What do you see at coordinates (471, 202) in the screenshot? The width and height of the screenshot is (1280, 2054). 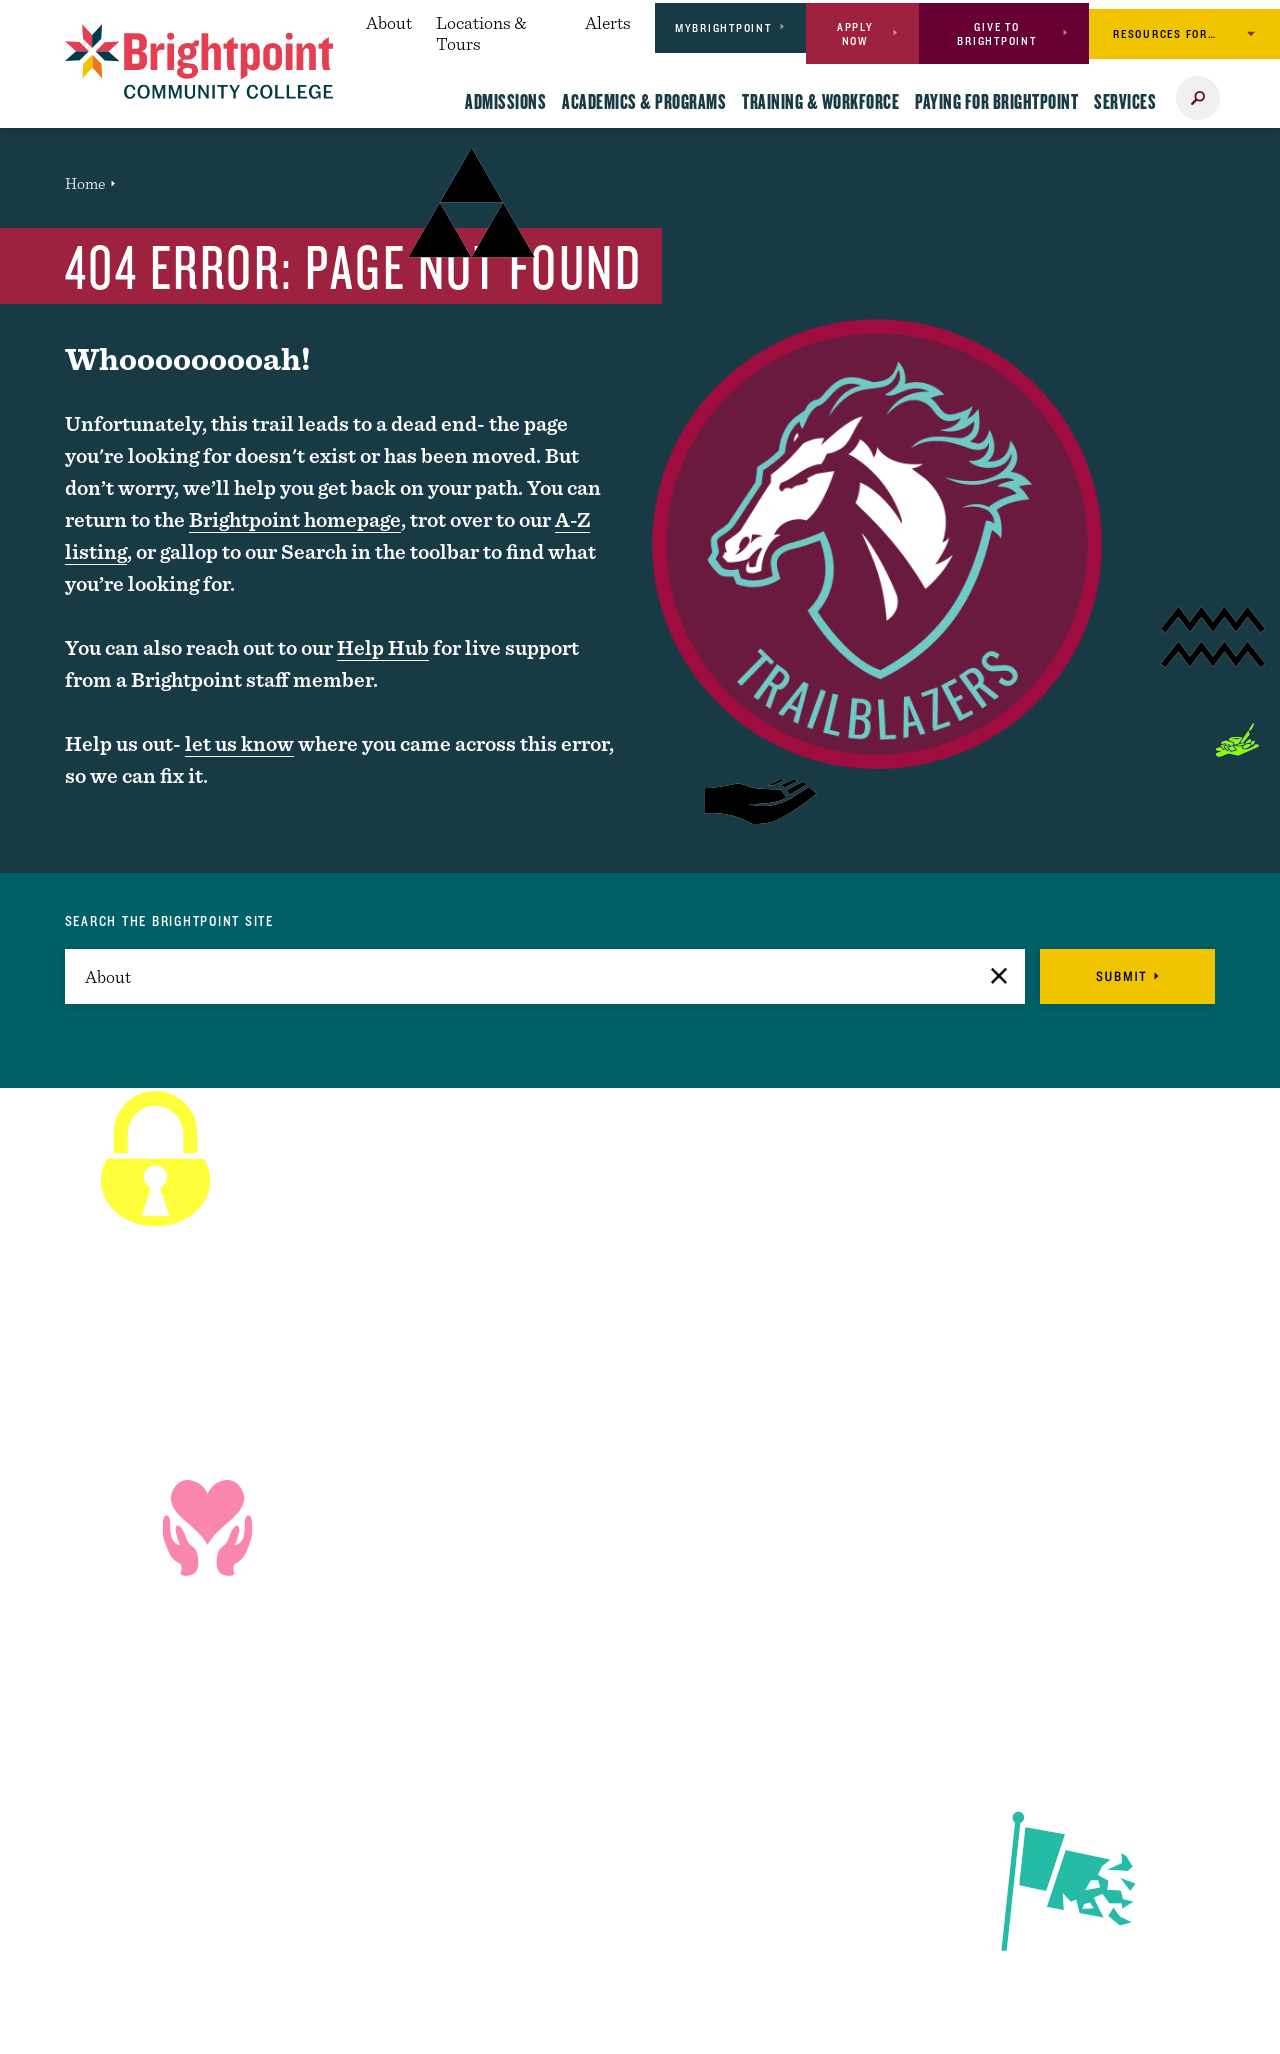 I see `the legend of zelda triforce symbol` at bounding box center [471, 202].